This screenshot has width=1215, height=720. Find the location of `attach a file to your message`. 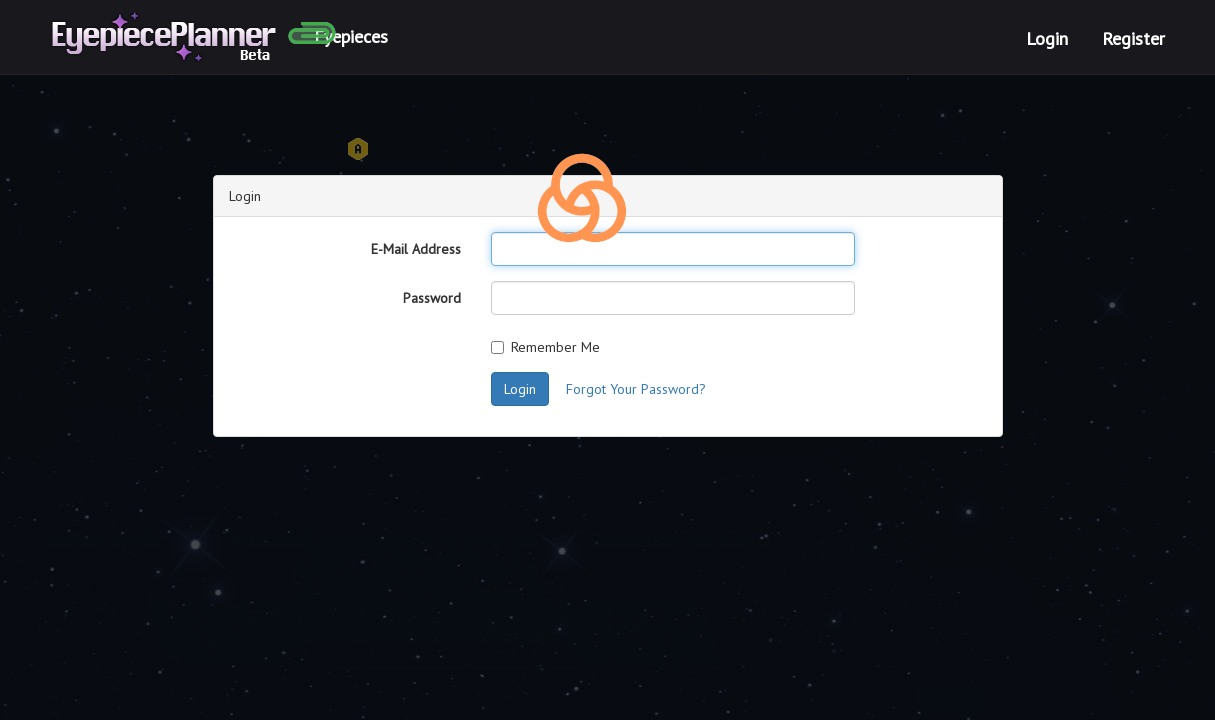

attach a file to your message is located at coordinates (312, 33).